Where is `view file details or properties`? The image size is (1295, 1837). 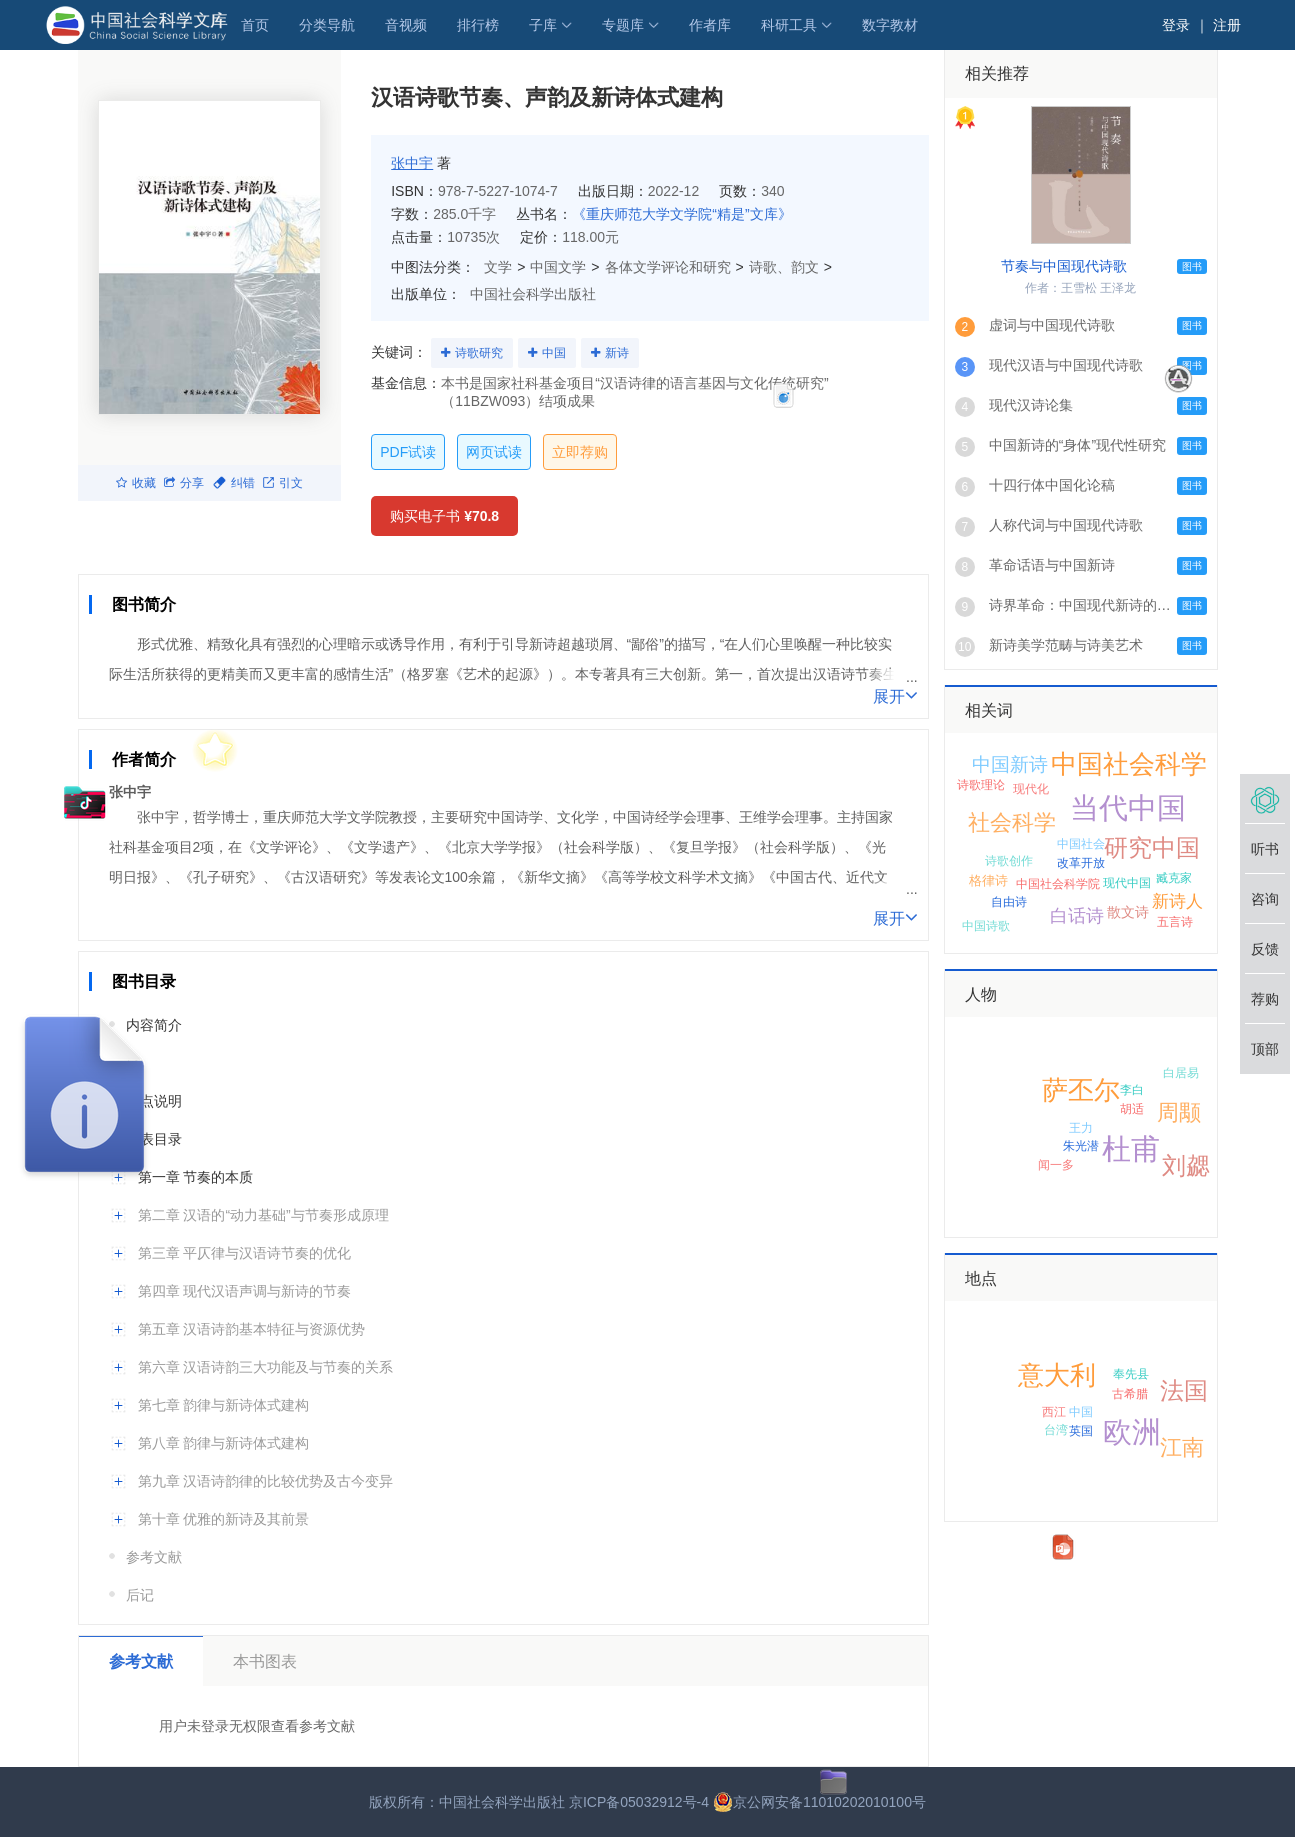 view file details or properties is located at coordinates (84, 1097).